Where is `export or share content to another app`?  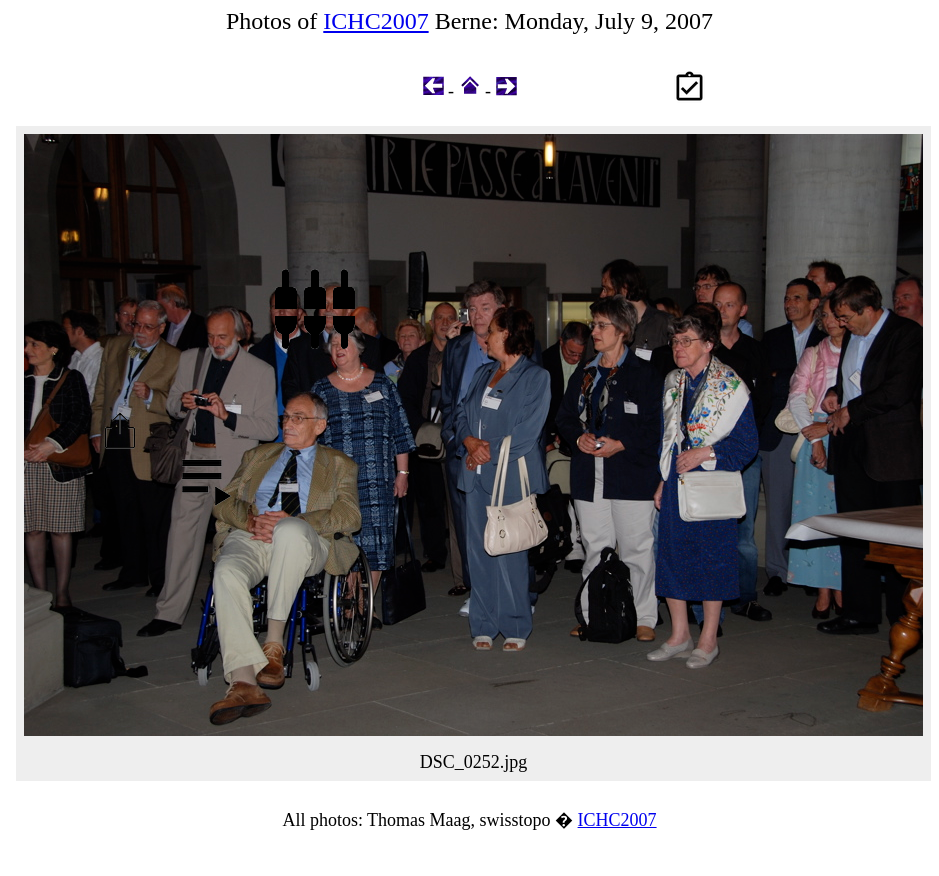 export or share content to another app is located at coordinates (120, 432).